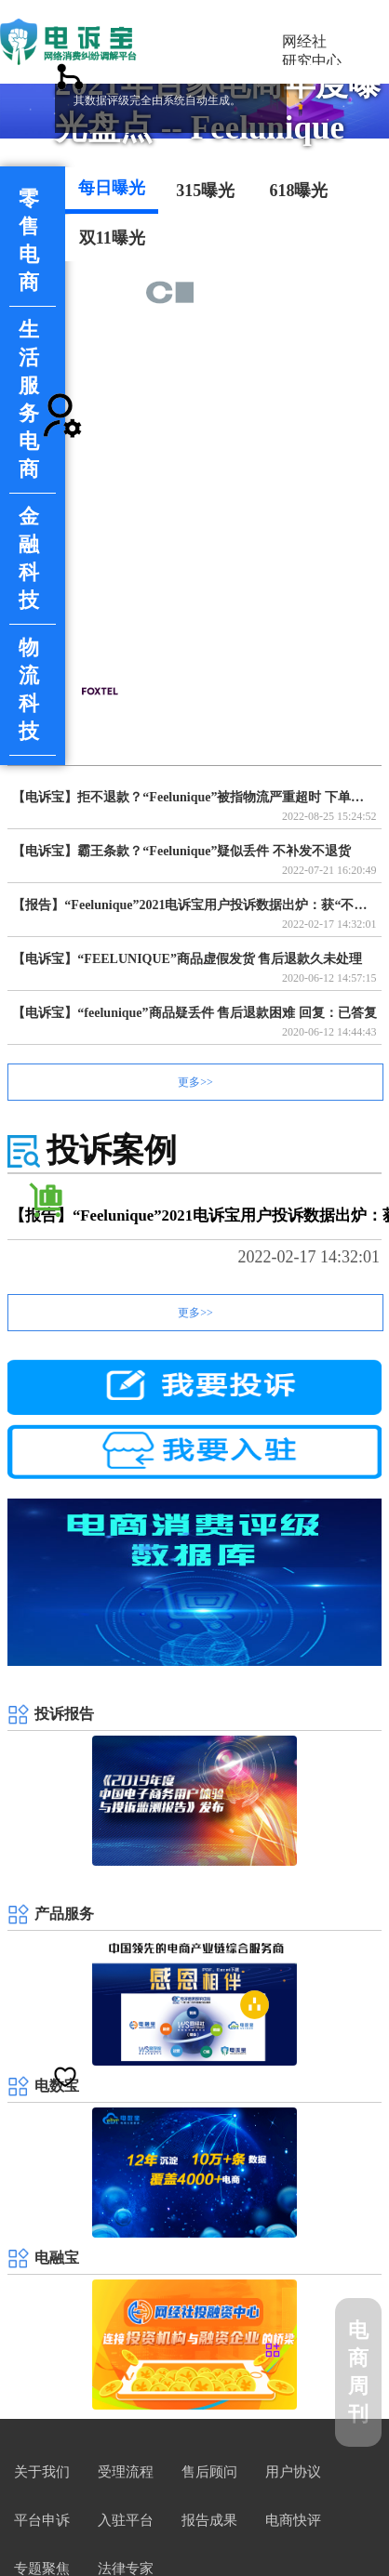  I want to click on add a new function or module, so click(273, 2350).